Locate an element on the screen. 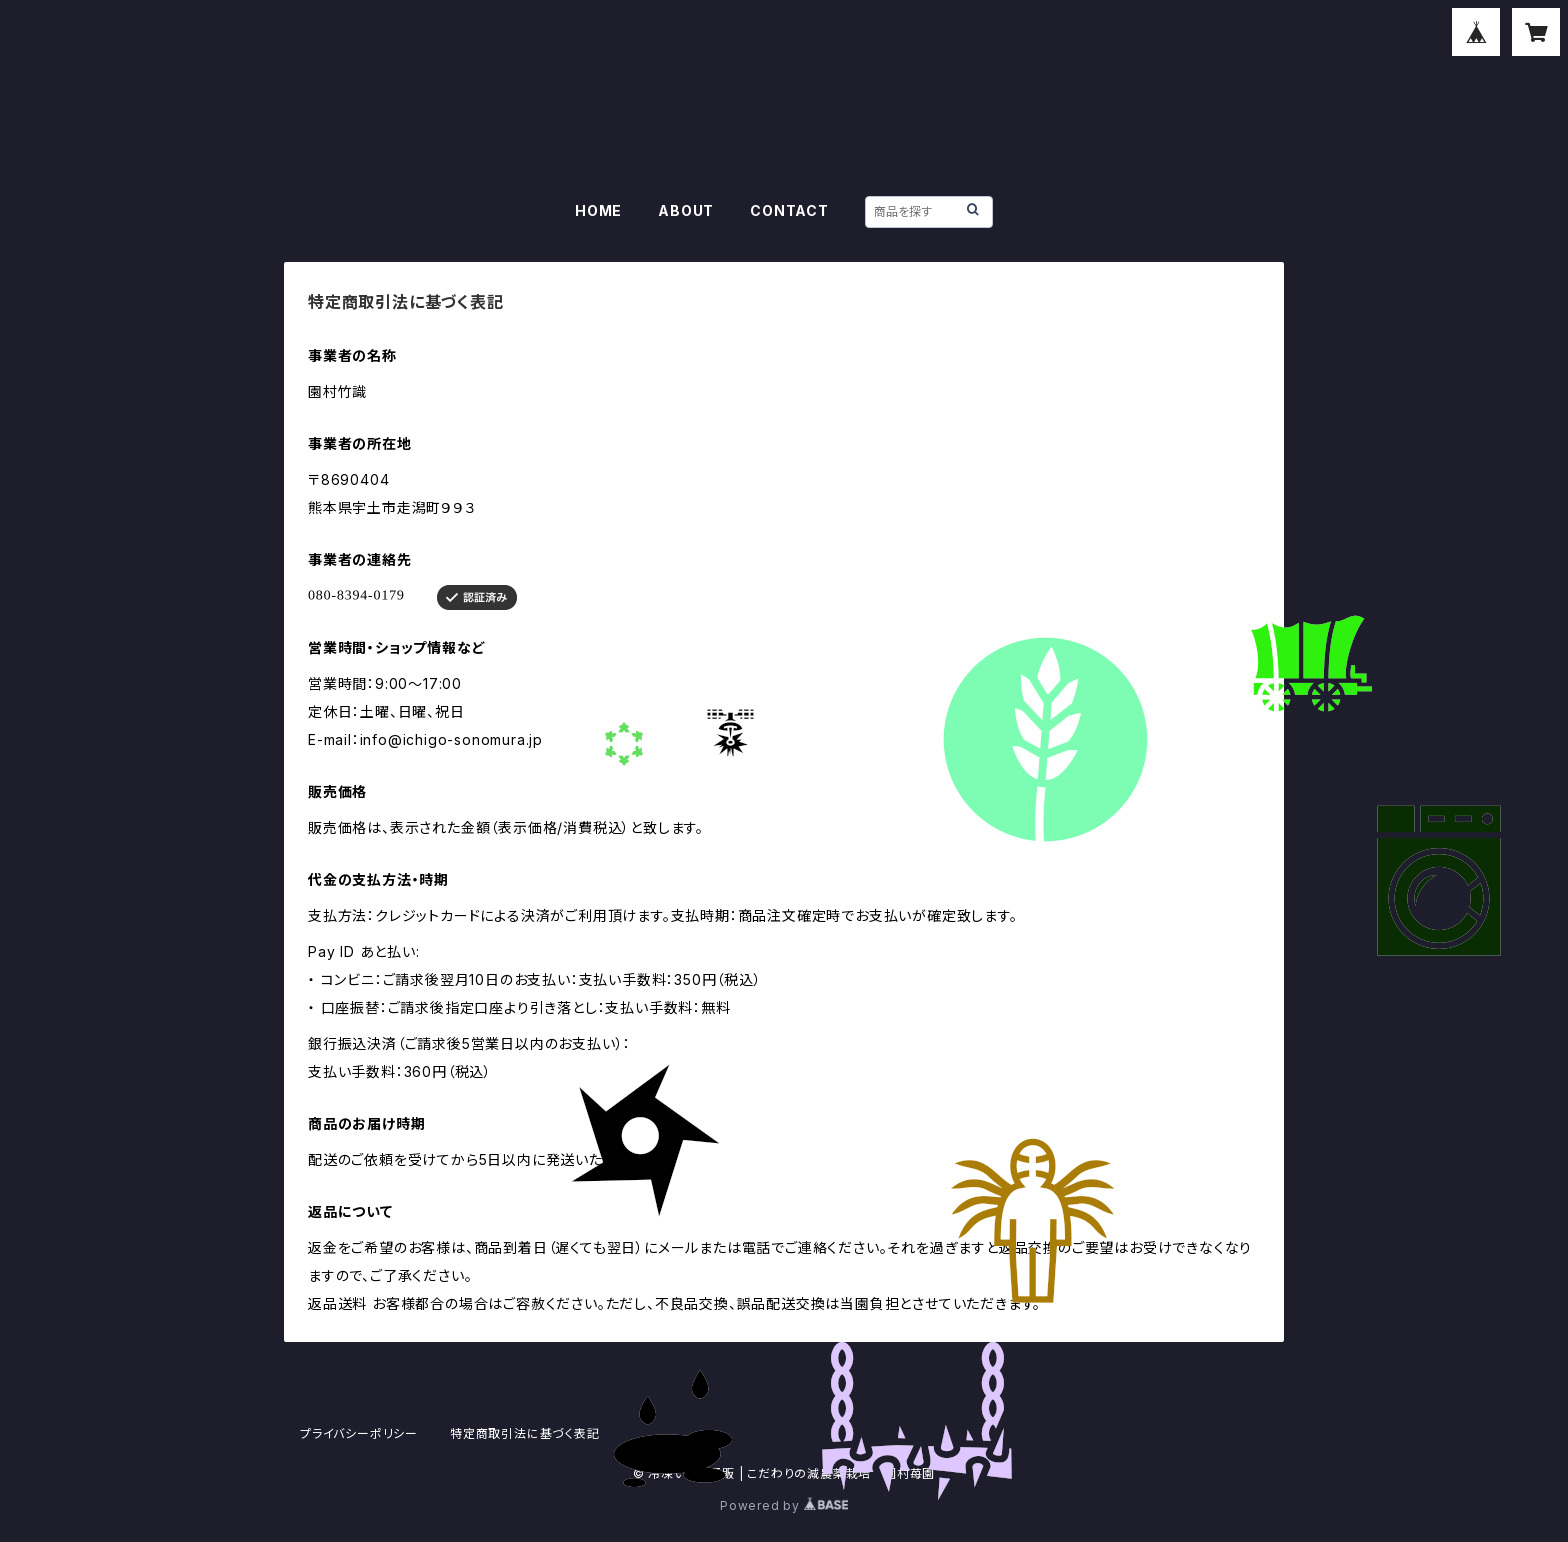 This screenshot has height=1542, width=1568. indicates a water leak or fluid spill is located at coordinates (672, 1427).